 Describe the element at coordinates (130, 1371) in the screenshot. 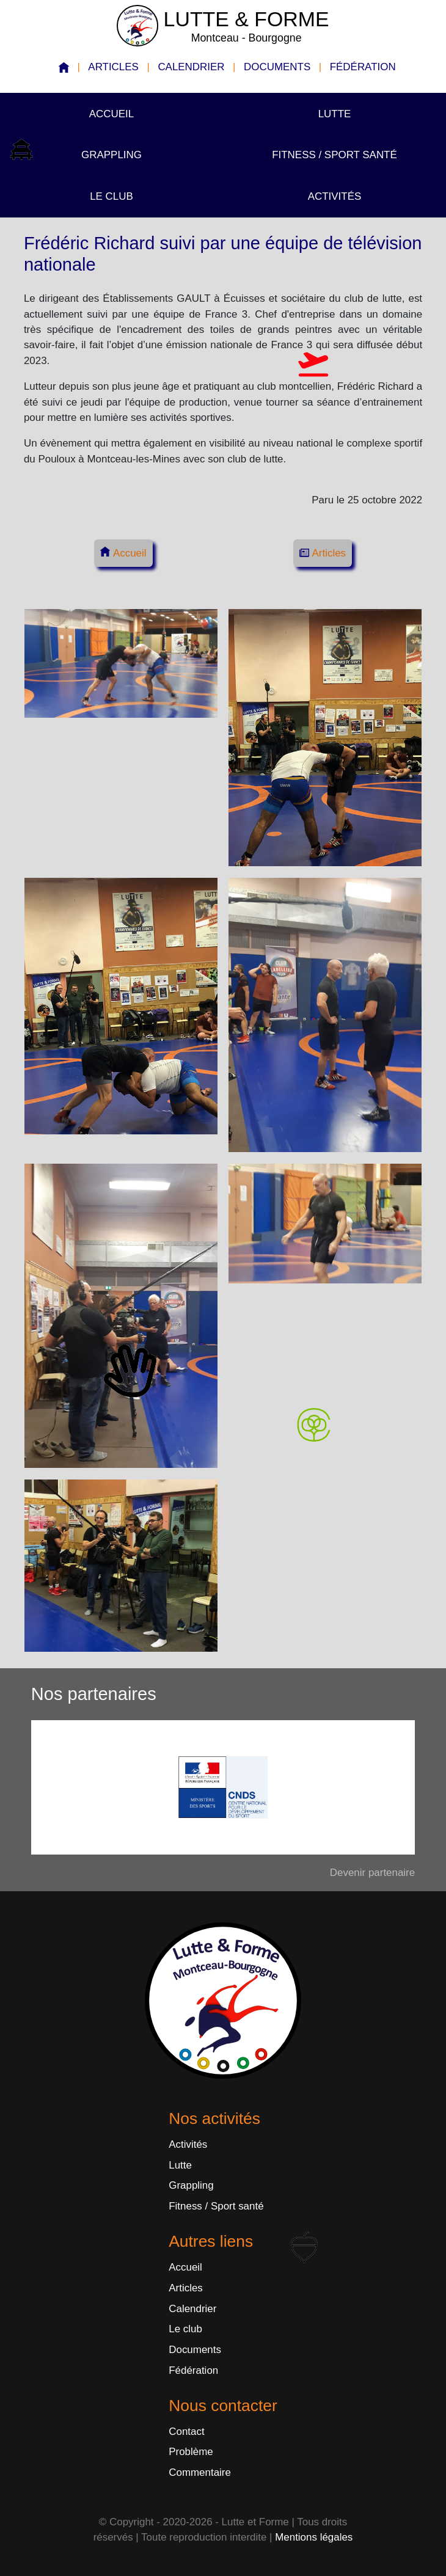

I see `send a vulcan salute greeting` at that location.